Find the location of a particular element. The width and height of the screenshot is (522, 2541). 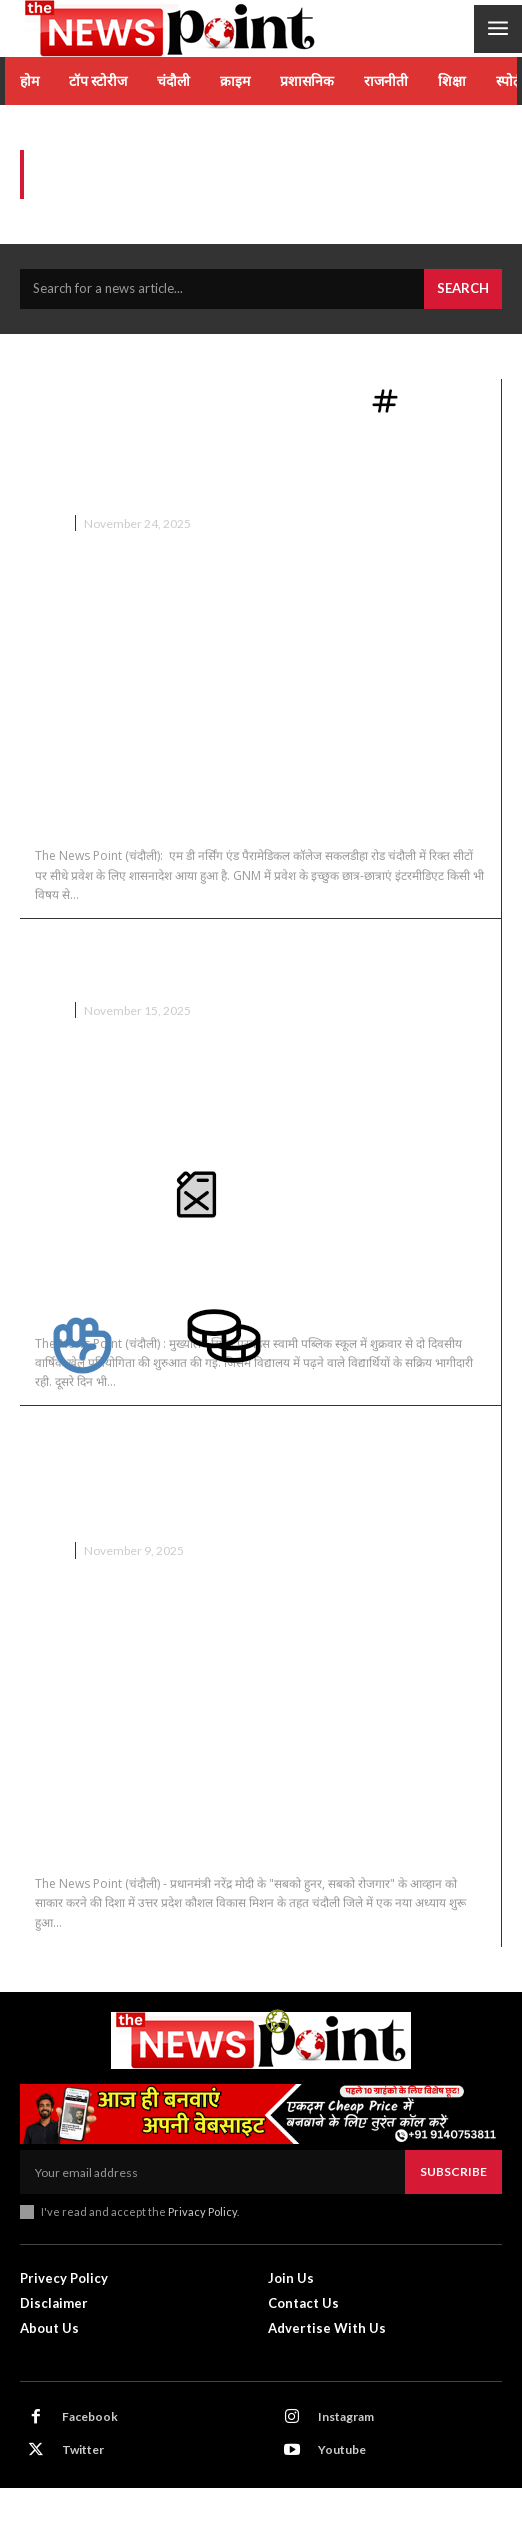

indicates solidarity or support action is located at coordinates (82, 1344).